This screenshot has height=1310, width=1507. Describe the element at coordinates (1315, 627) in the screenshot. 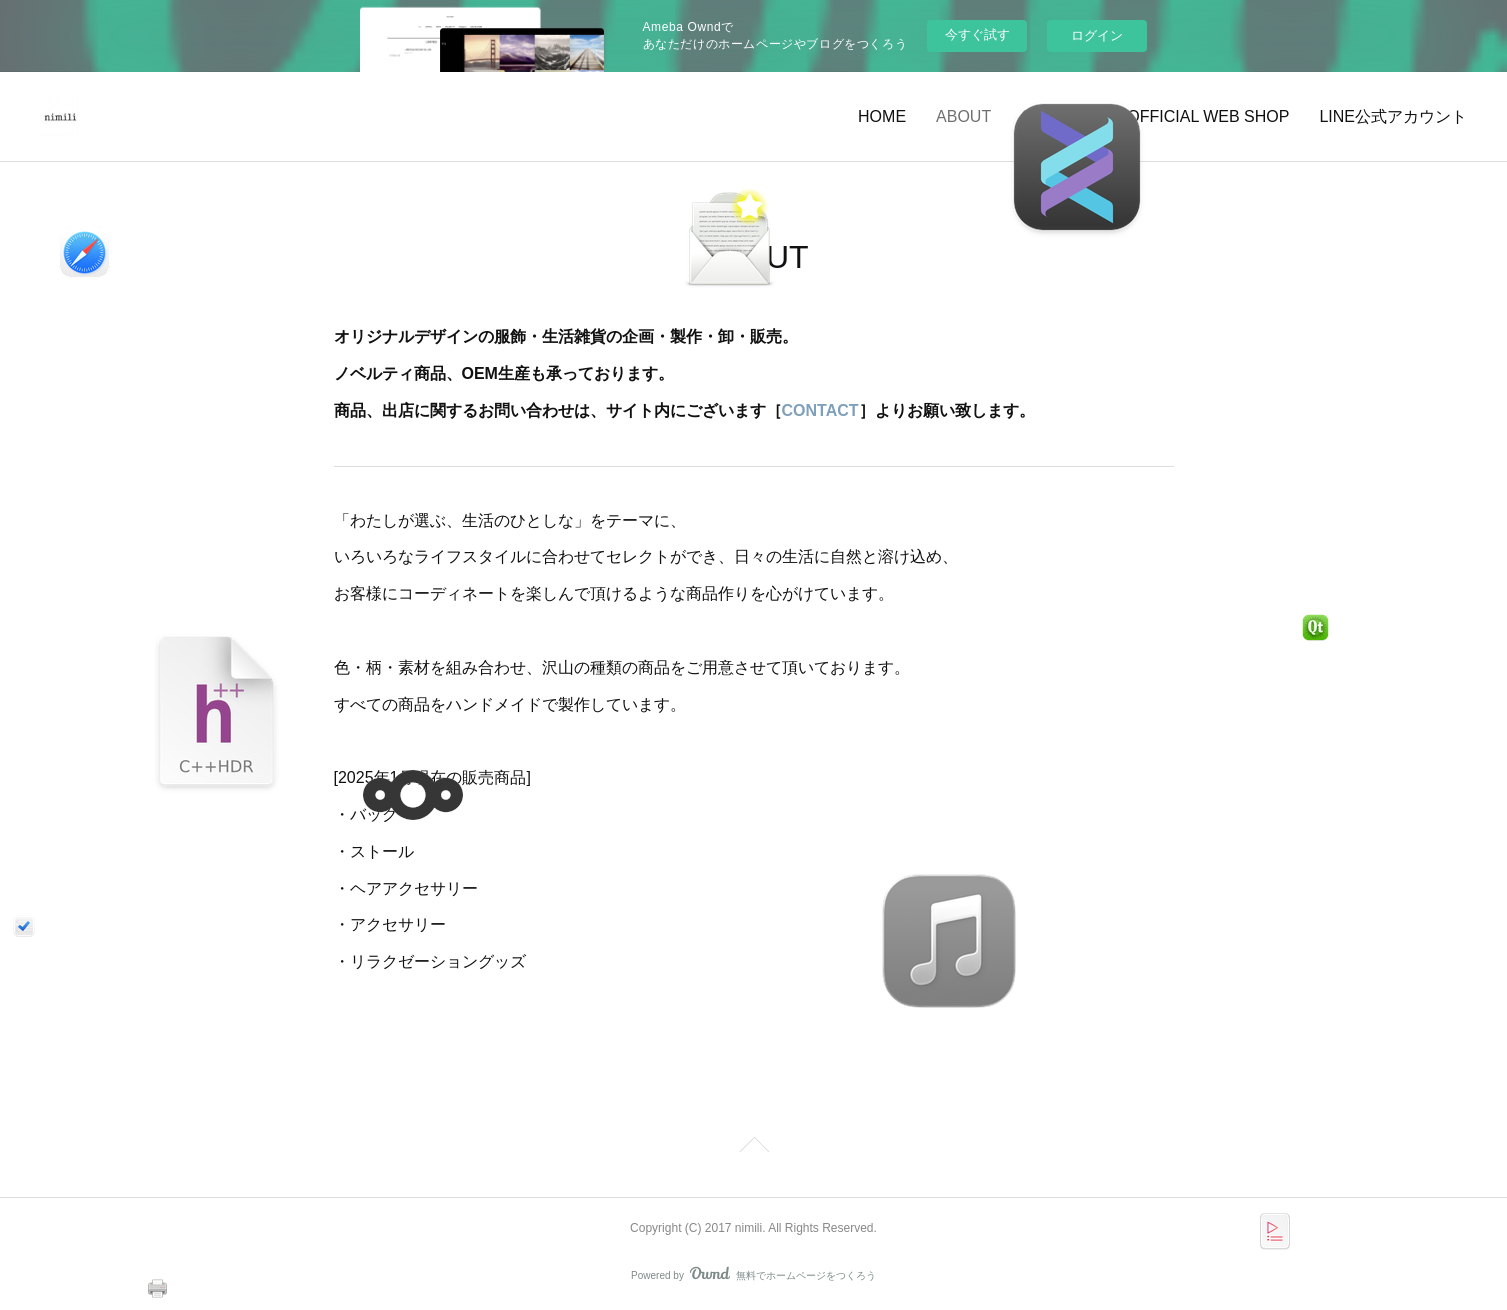

I see `open qt configuration settings` at that location.